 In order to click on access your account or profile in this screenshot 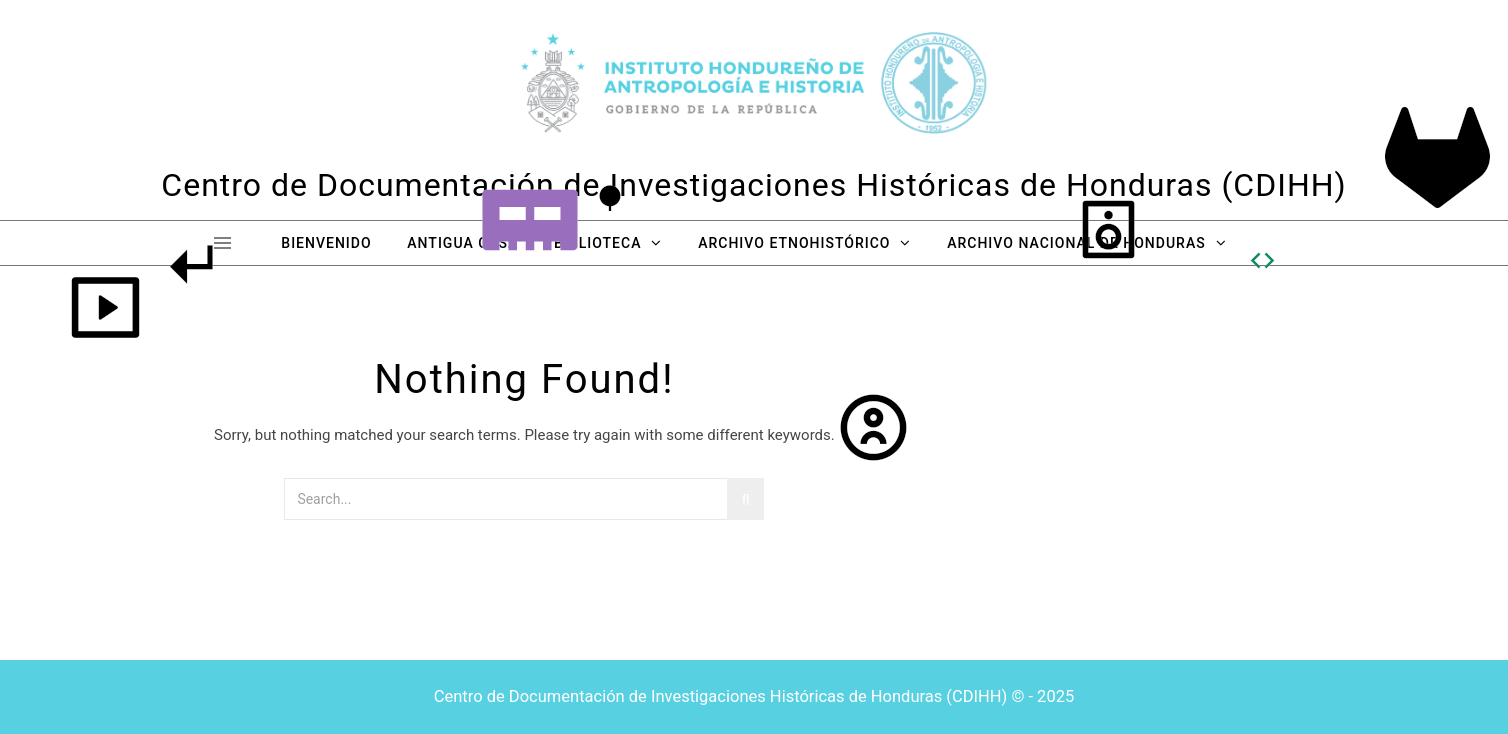, I will do `click(873, 427)`.